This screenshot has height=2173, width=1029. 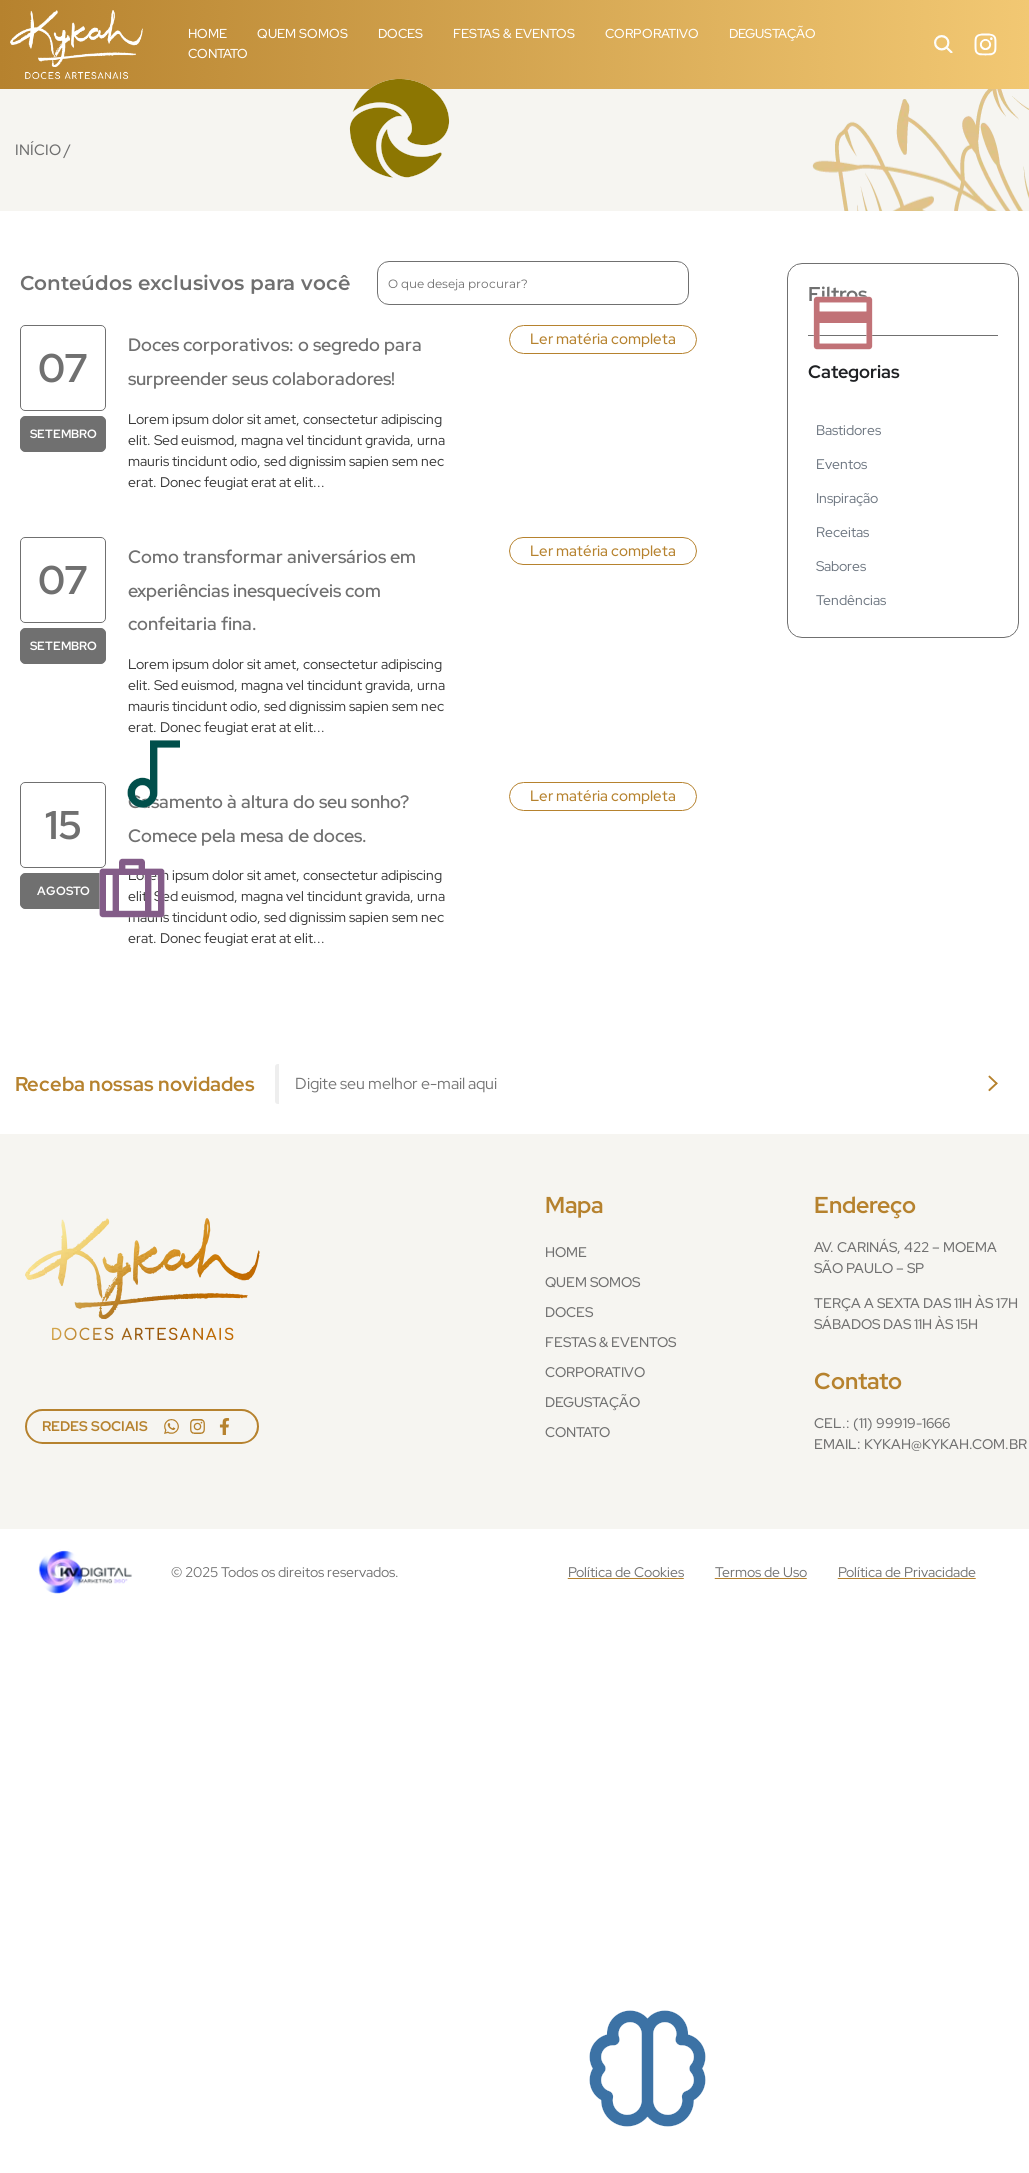 What do you see at coordinates (843, 323) in the screenshot?
I see `view saved payment methods` at bounding box center [843, 323].